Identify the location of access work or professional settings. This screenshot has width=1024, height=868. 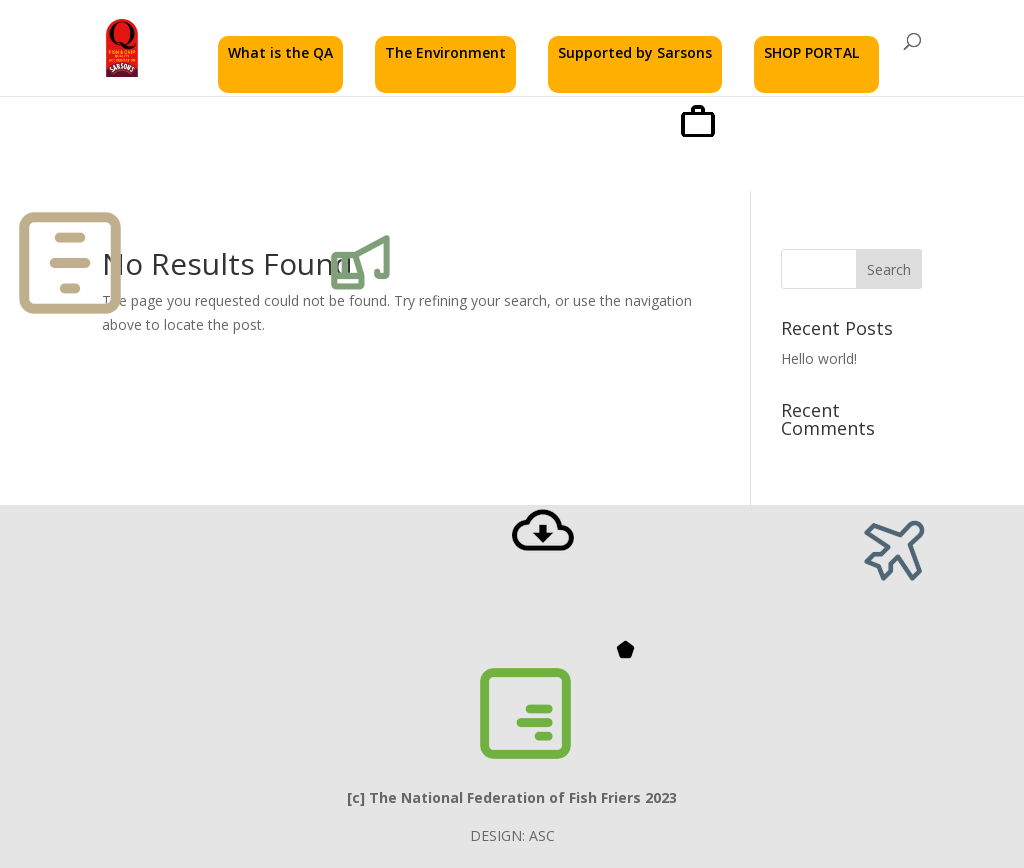
(698, 122).